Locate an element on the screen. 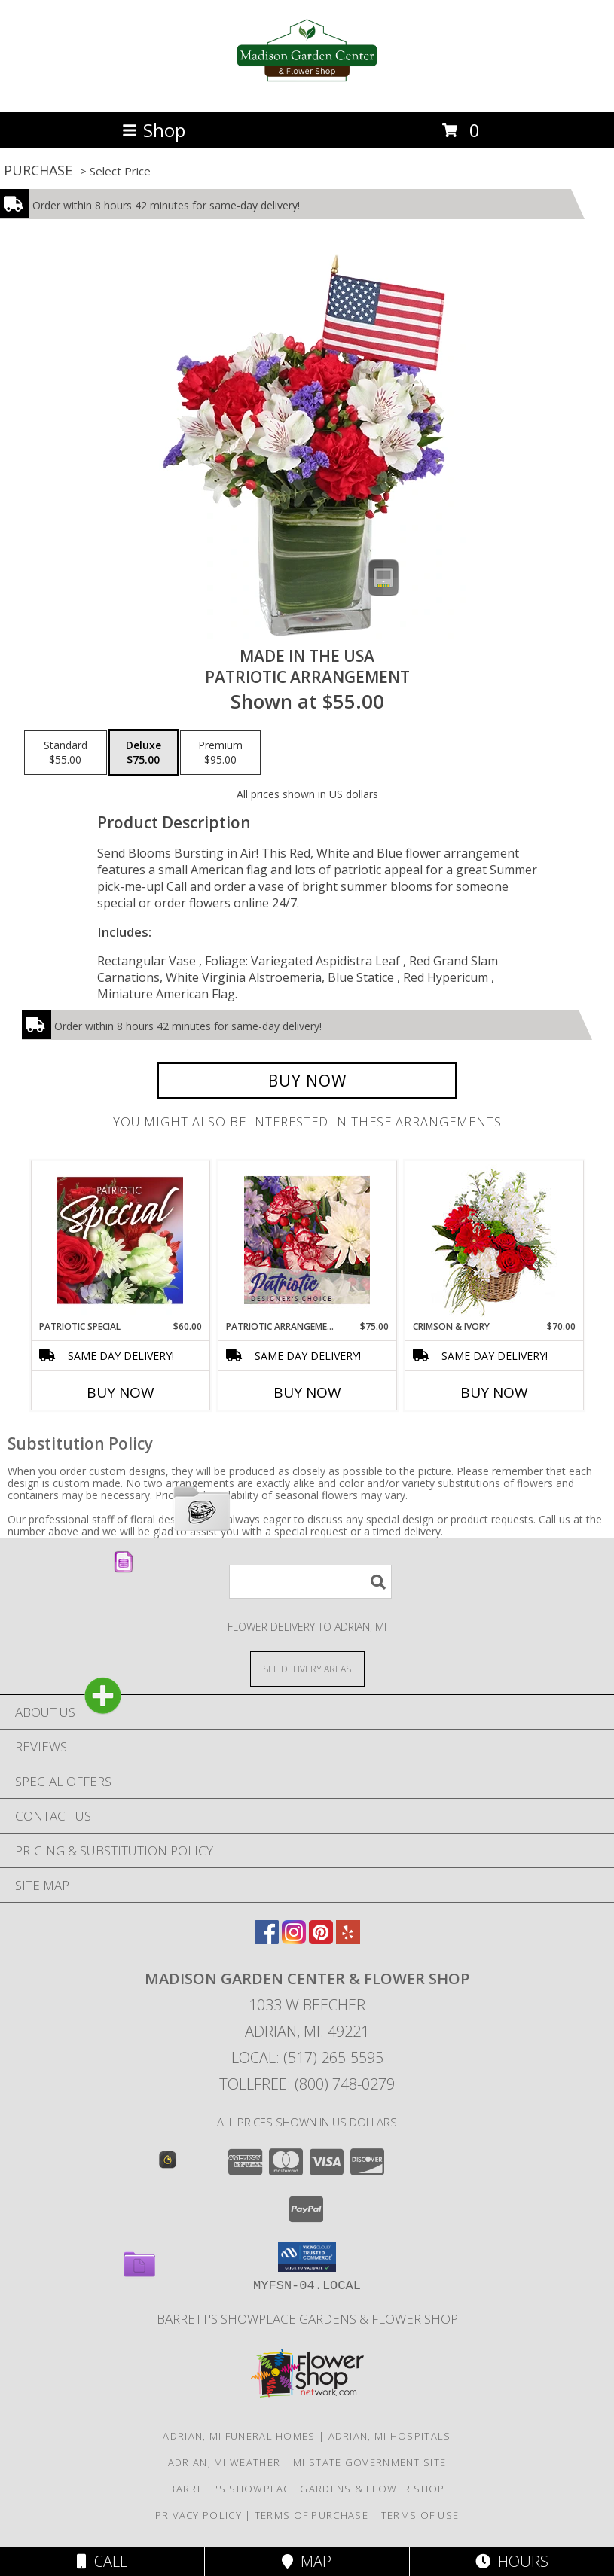 This screenshot has height=2576, width=614. open your documents folder is located at coordinates (139, 2264).